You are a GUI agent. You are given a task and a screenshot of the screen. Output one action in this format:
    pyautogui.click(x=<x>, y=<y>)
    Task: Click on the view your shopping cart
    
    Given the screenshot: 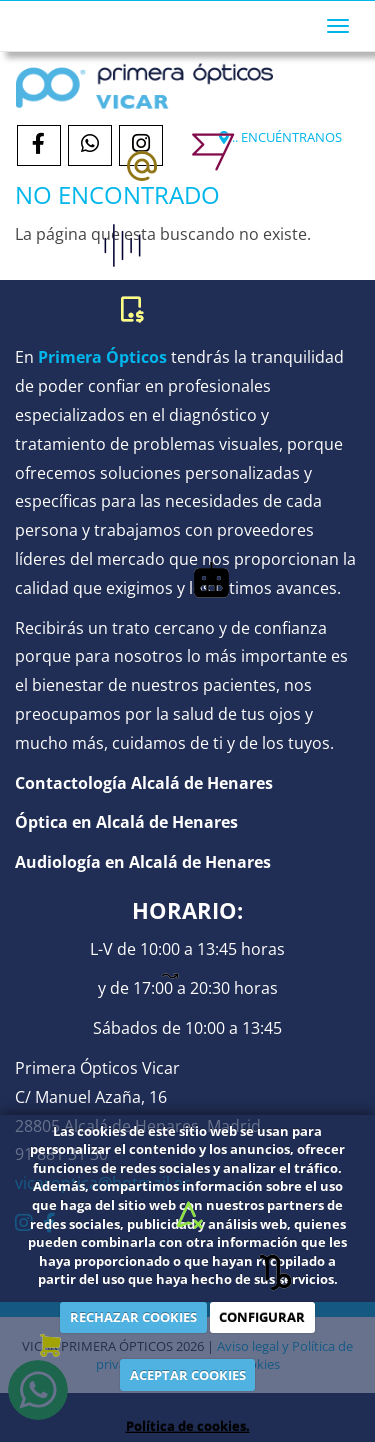 What is the action you would take?
    pyautogui.click(x=50, y=1345)
    